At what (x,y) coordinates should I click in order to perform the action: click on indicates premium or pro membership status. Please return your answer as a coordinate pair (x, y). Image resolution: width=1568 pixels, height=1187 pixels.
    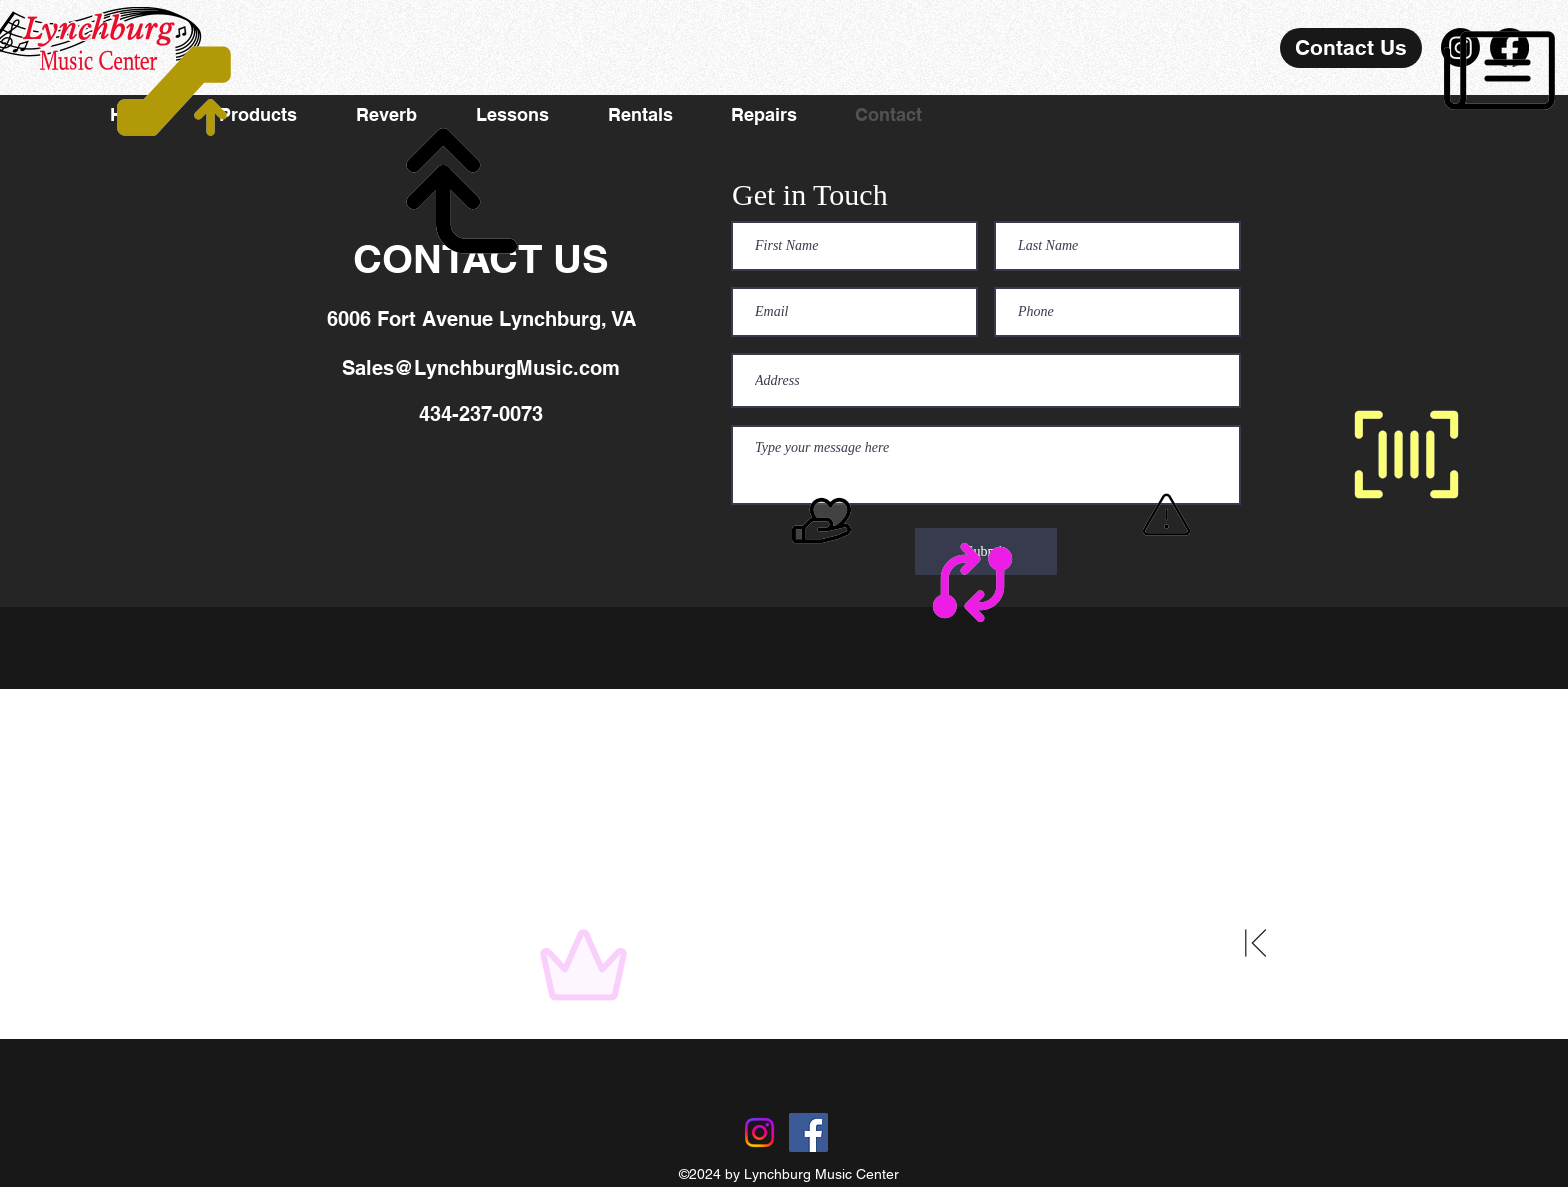
    Looking at the image, I should click on (583, 969).